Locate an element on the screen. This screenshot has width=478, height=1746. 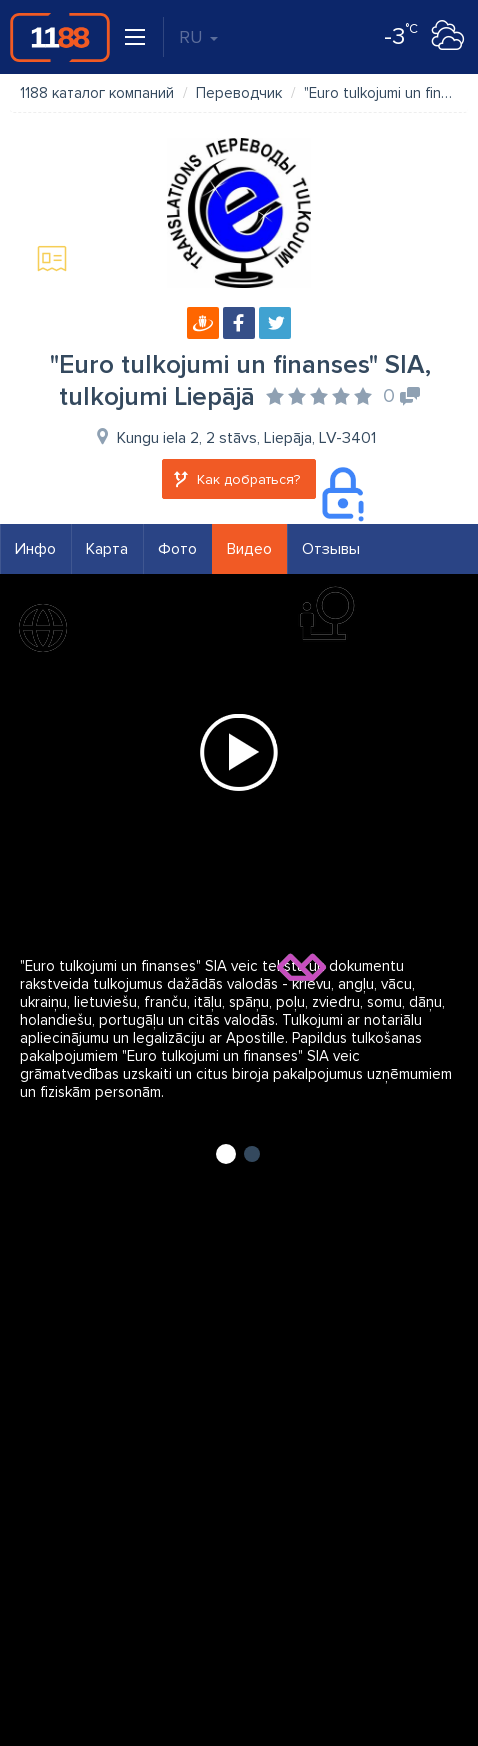
security alert or warning detected is located at coordinates (343, 493).